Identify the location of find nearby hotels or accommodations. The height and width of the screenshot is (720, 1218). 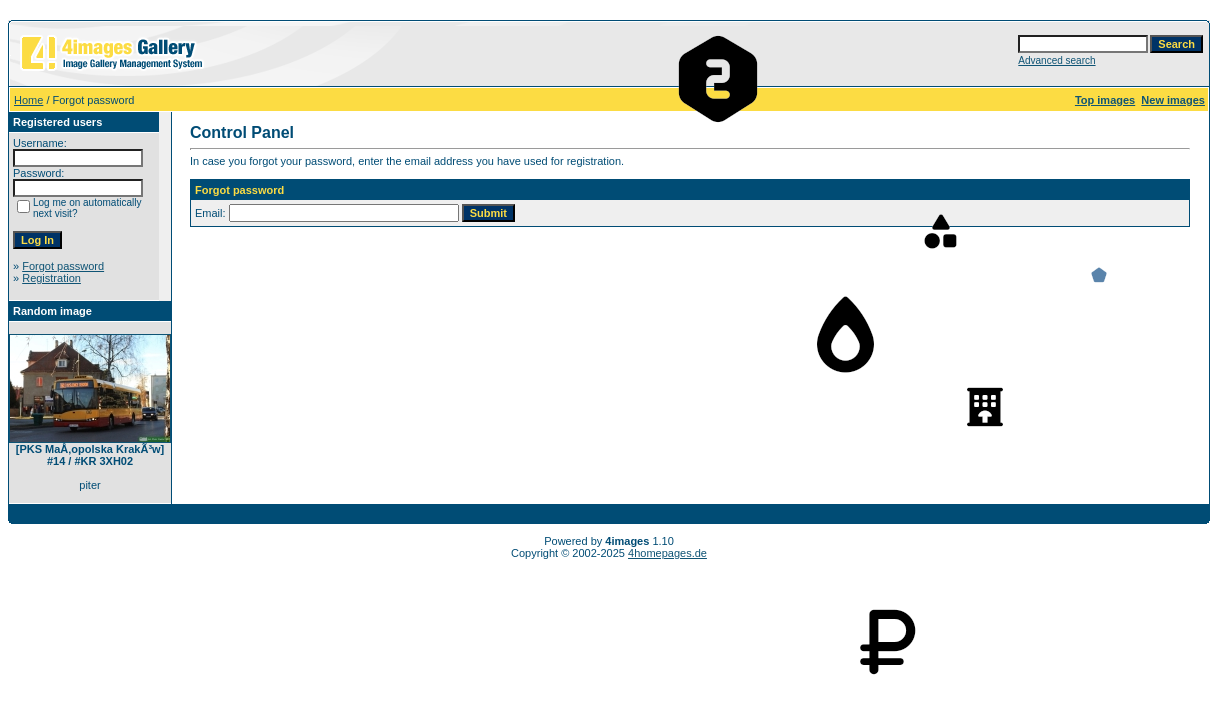
(985, 407).